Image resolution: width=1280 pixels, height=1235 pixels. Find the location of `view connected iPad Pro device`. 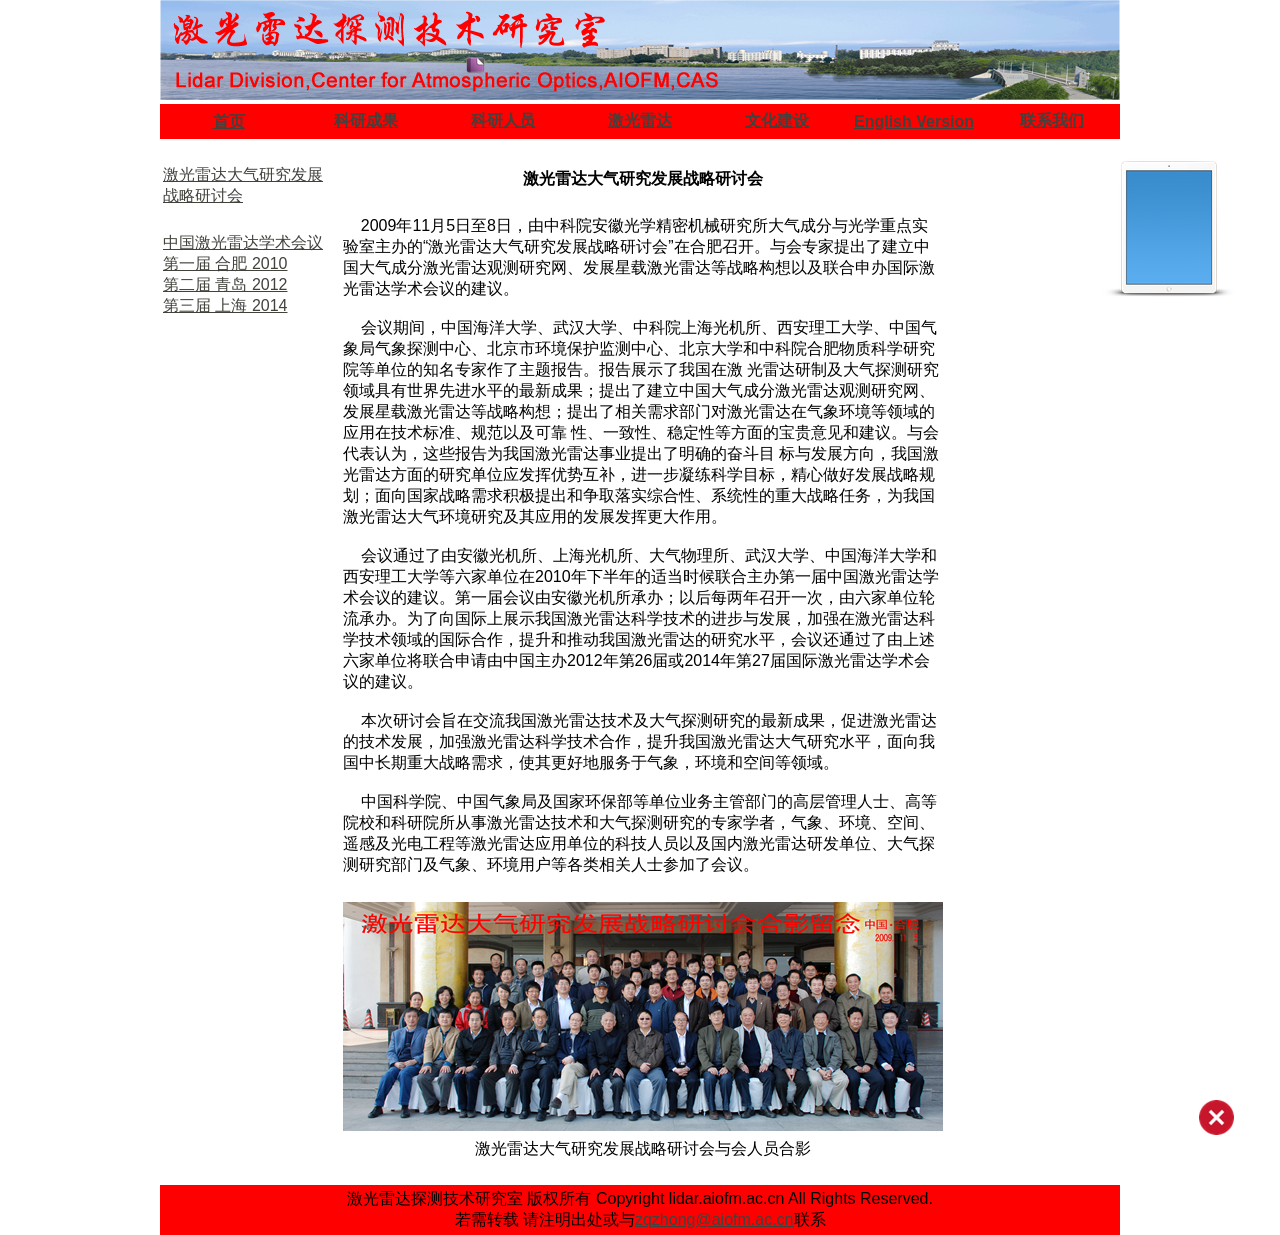

view connected iPad Pro device is located at coordinates (1169, 228).